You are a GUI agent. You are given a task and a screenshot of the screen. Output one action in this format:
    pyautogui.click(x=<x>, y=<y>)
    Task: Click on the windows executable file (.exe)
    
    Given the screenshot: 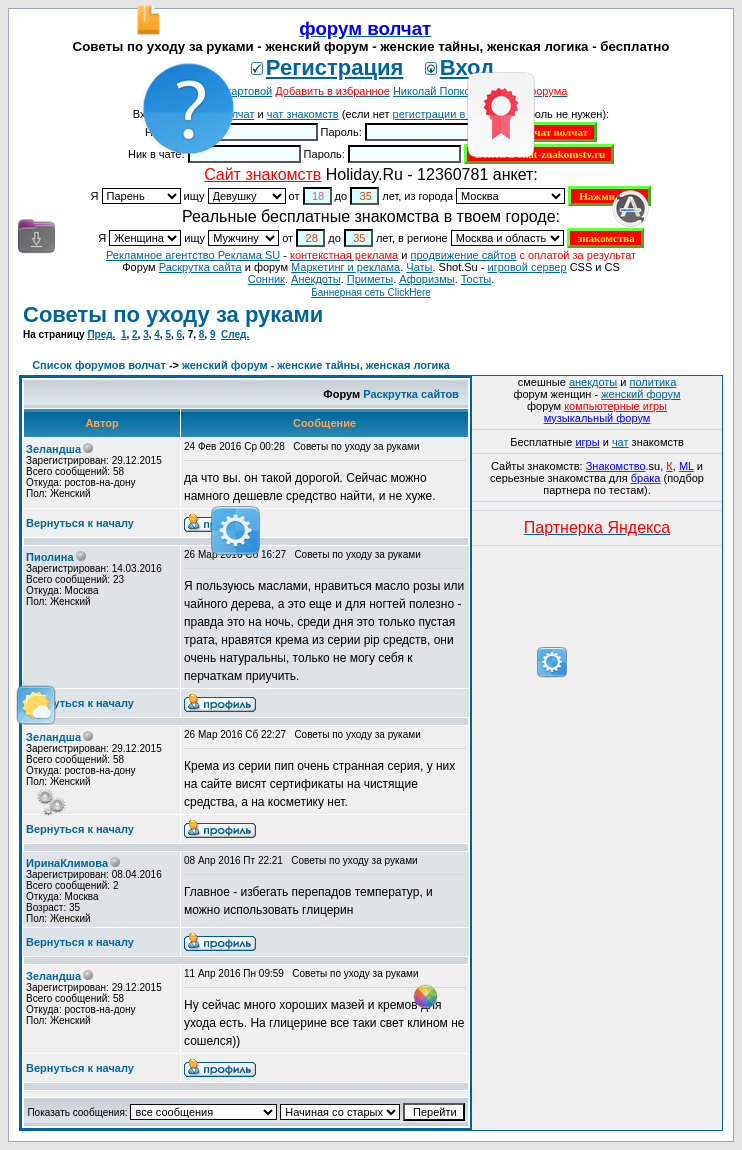 What is the action you would take?
    pyautogui.click(x=552, y=662)
    